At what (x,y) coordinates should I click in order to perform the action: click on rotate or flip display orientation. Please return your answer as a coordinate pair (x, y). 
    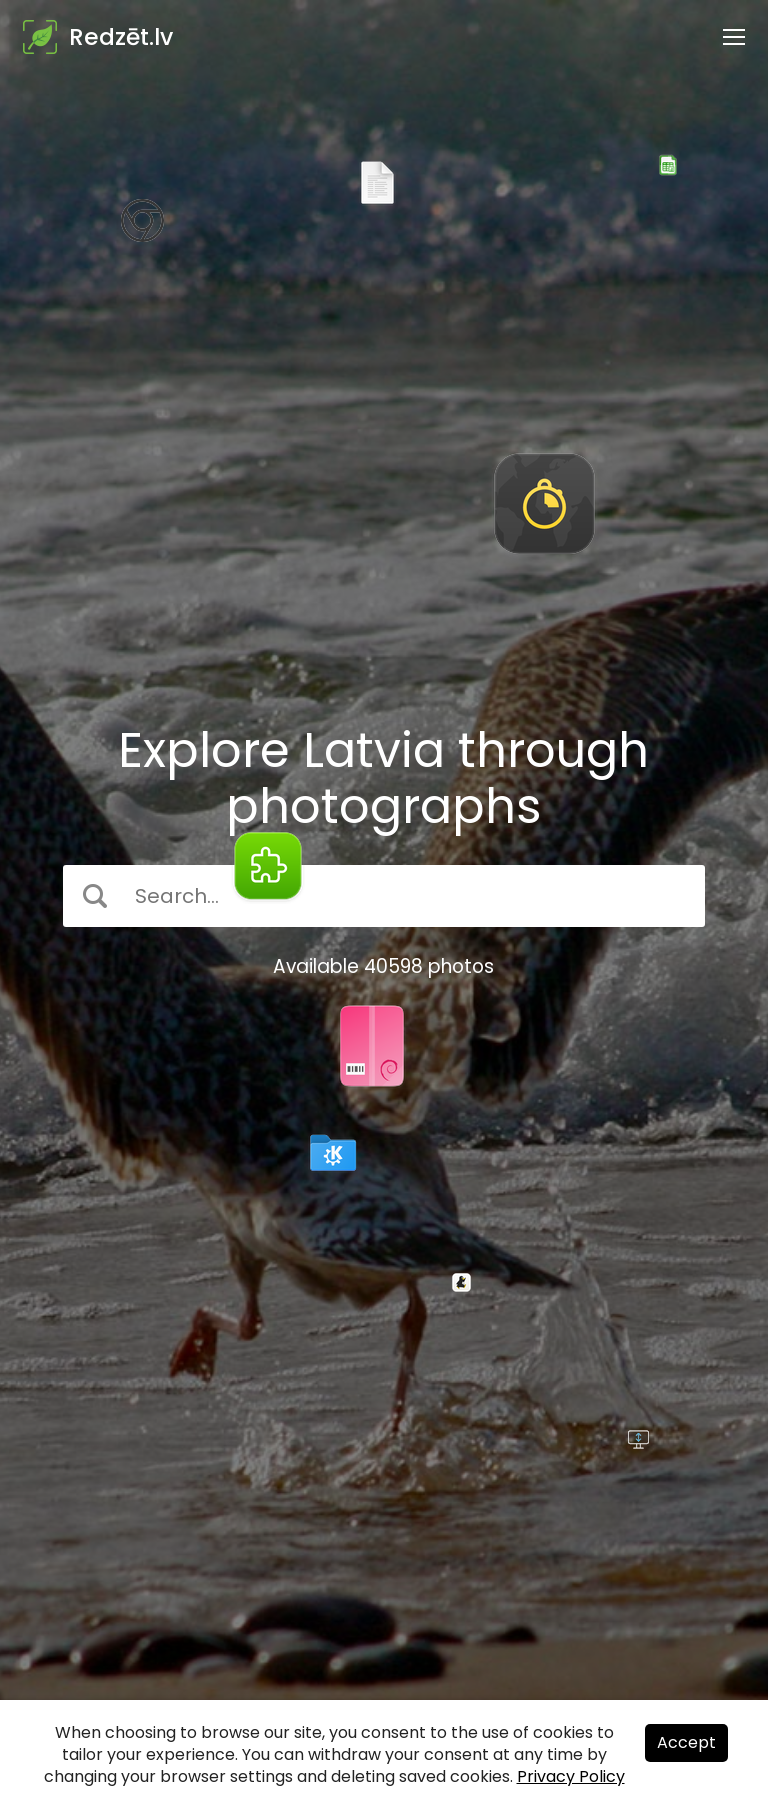
    Looking at the image, I should click on (638, 1439).